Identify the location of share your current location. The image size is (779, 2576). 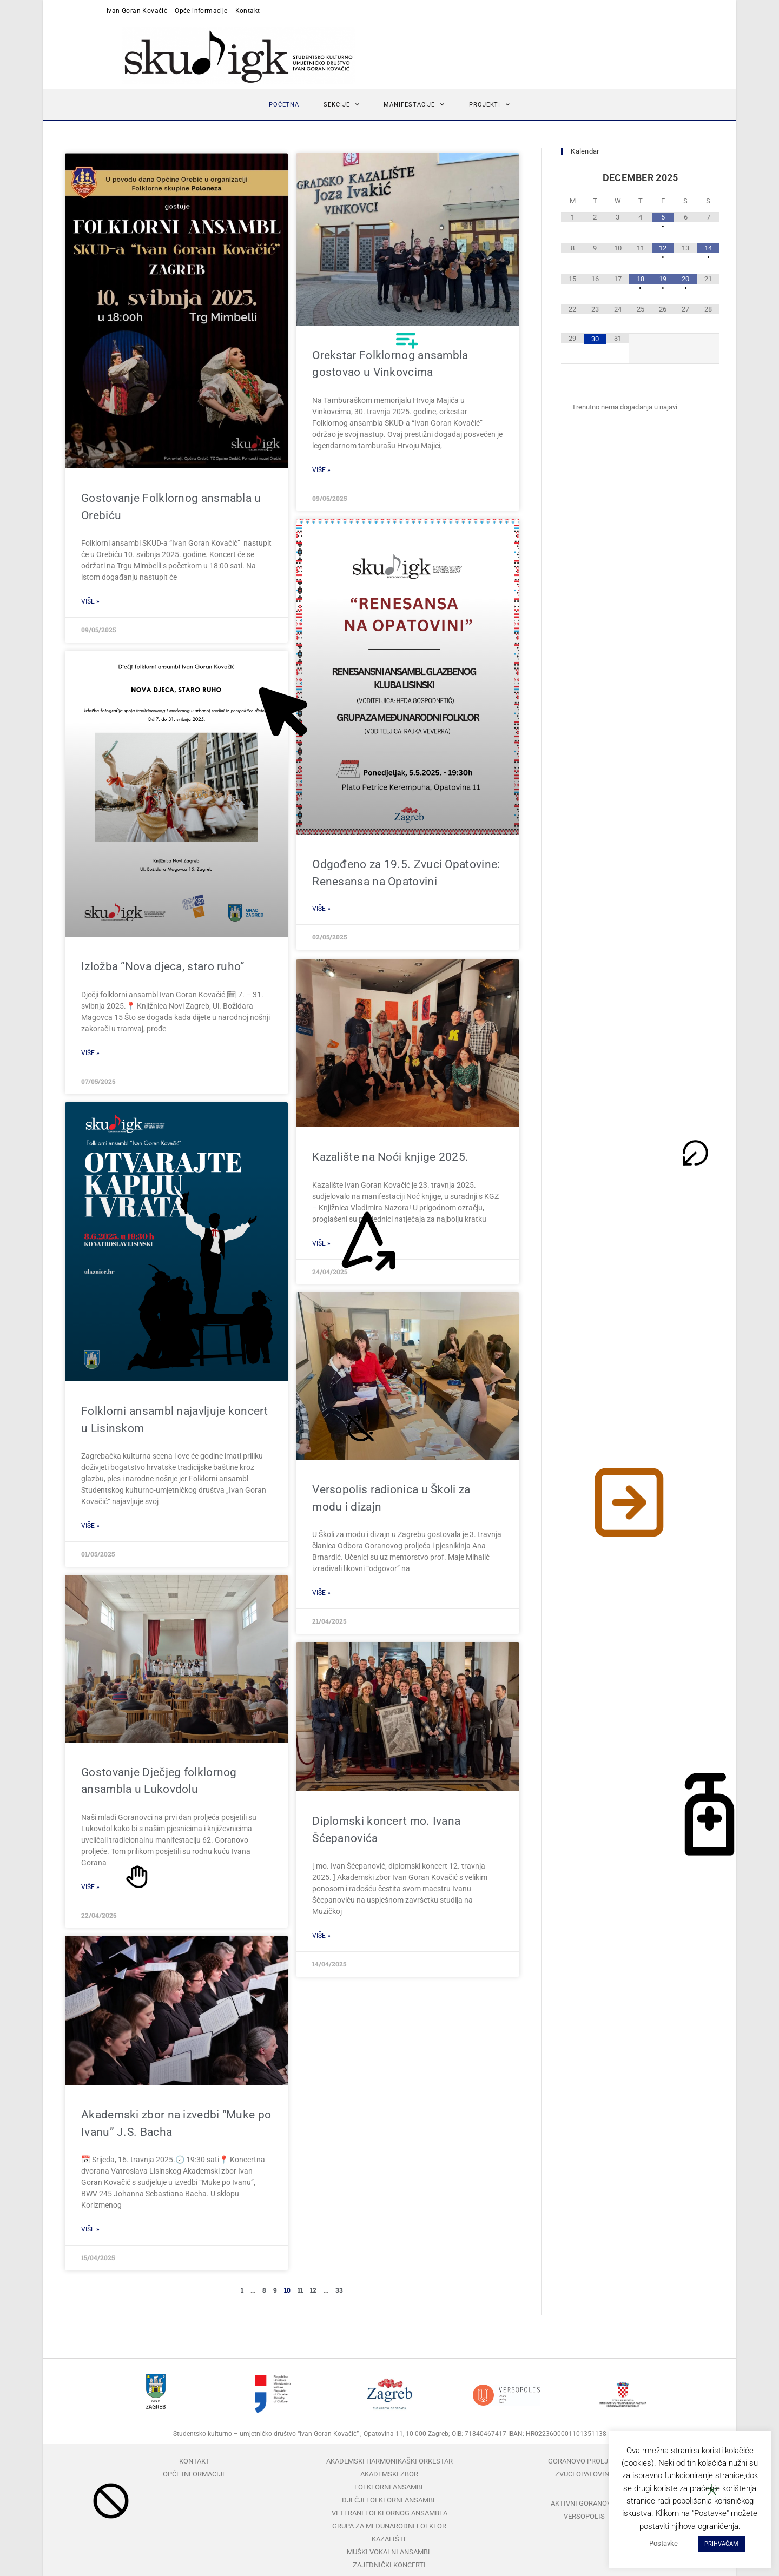
(367, 1240).